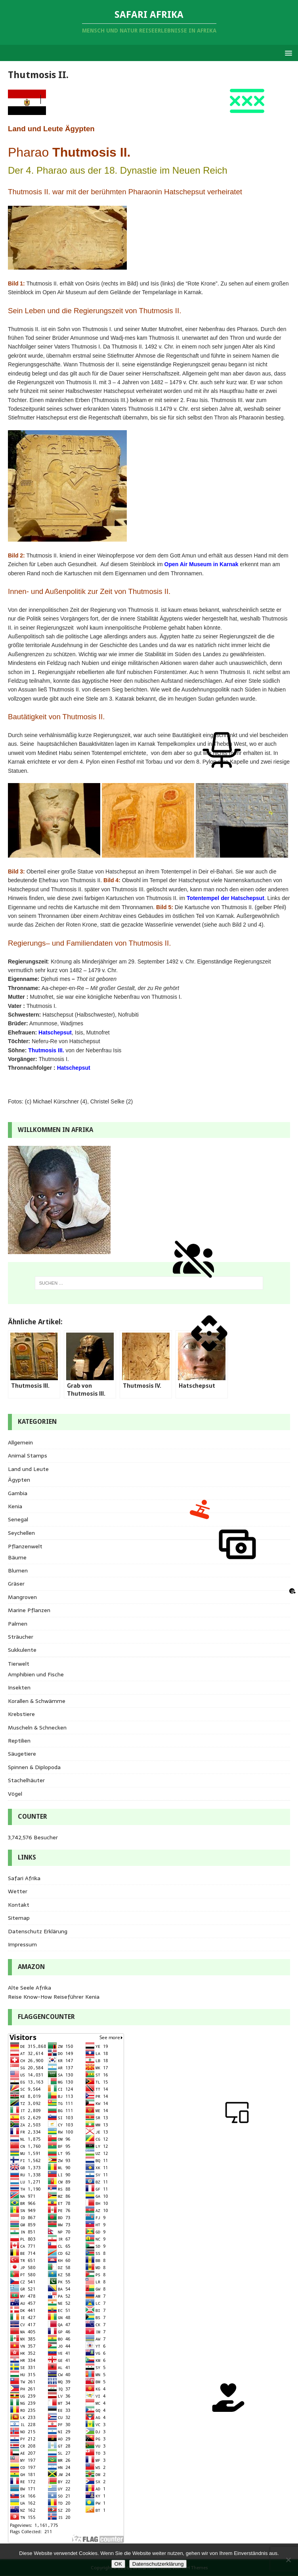 Image resolution: width=298 pixels, height=2576 pixels. I want to click on view cash or payment options, so click(237, 1544).